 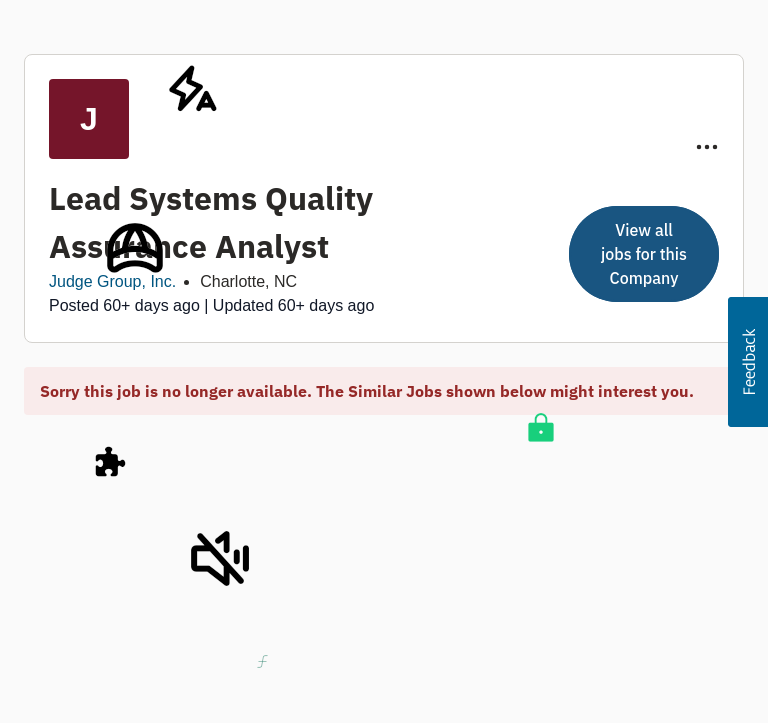 What do you see at coordinates (192, 90) in the screenshot?
I see `auto-enhance or quick optimize content` at bounding box center [192, 90].